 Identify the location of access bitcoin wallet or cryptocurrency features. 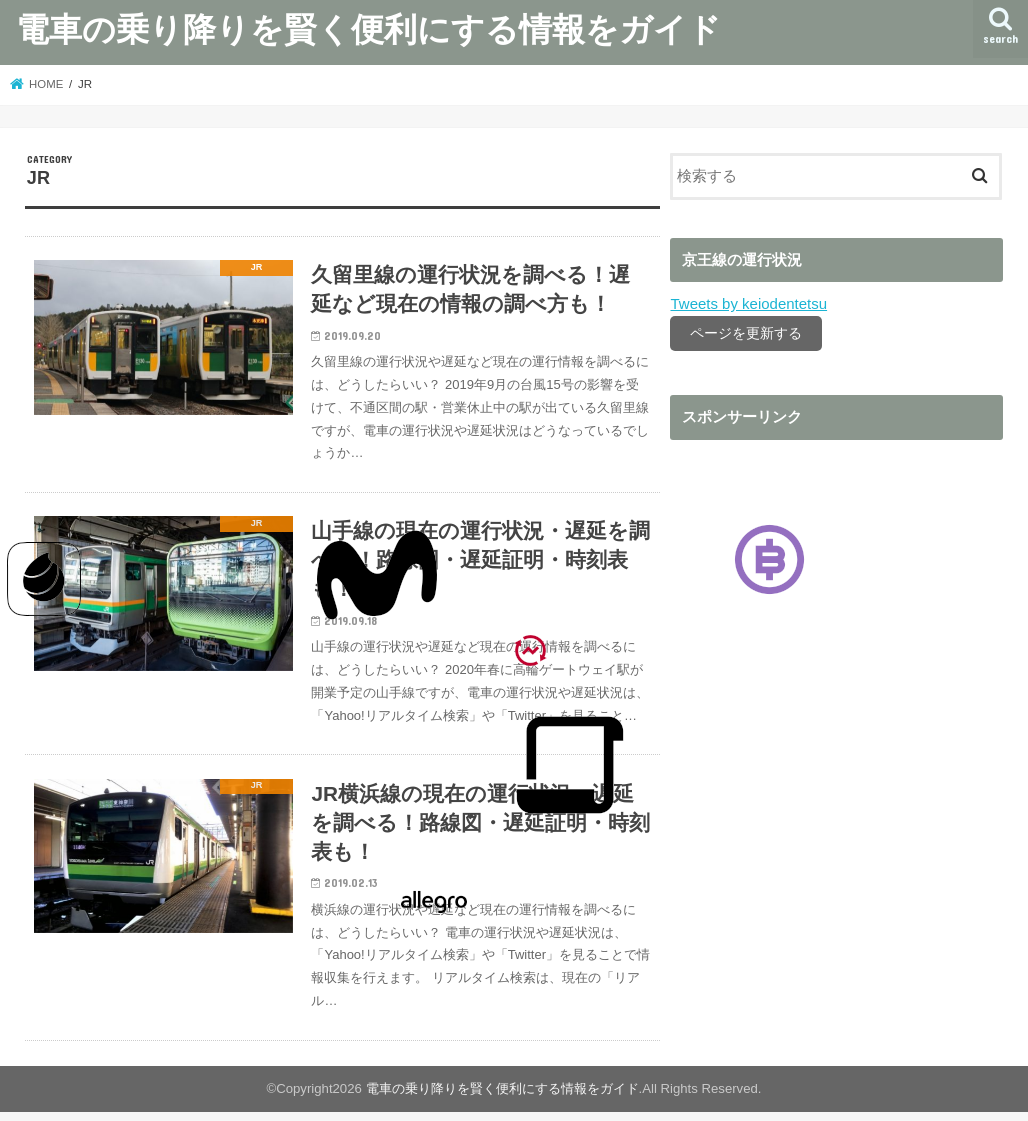
(769, 559).